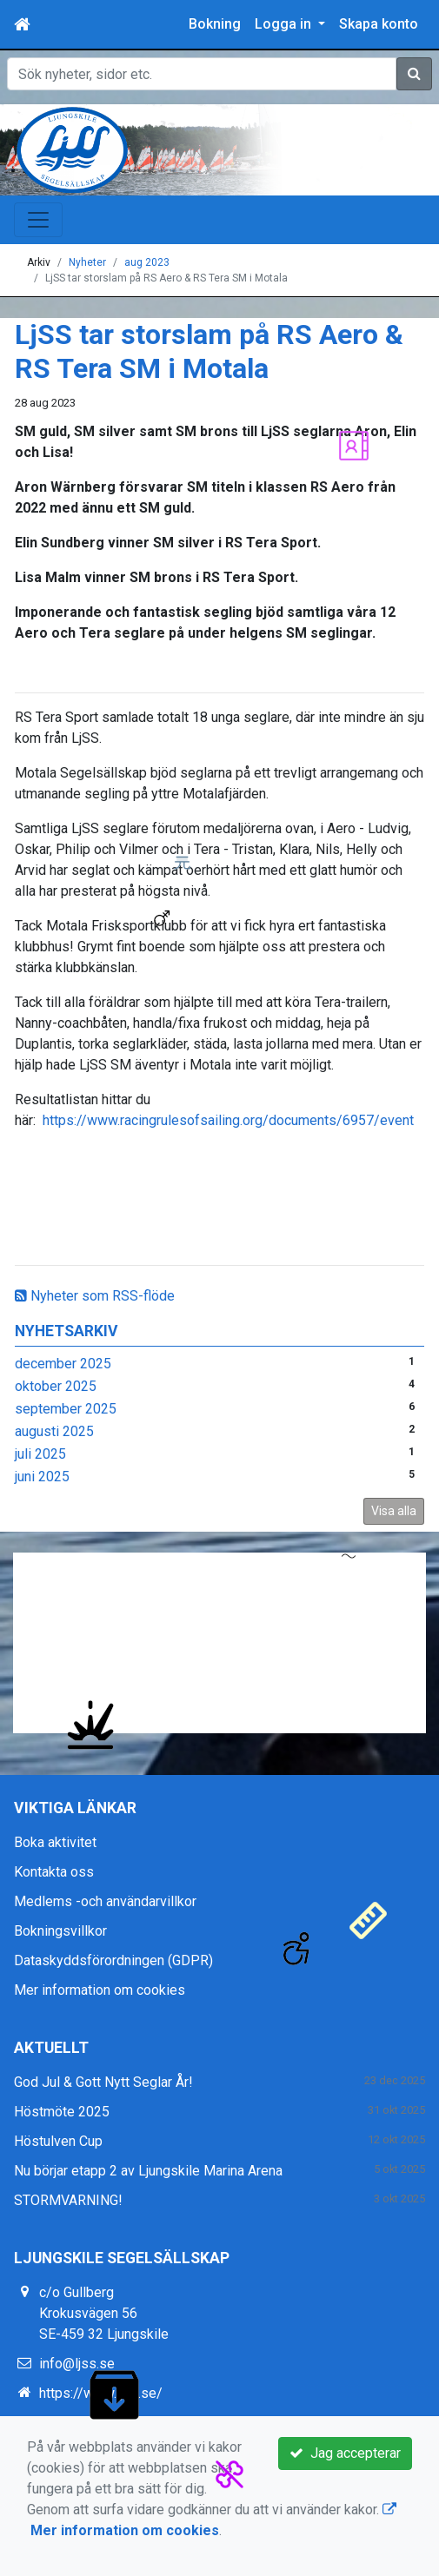 The height and width of the screenshot is (2576, 439). What do you see at coordinates (90, 1726) in the screenshot?
I see `indicates an explosion or blast effect` at bounding box center [90, 1726].